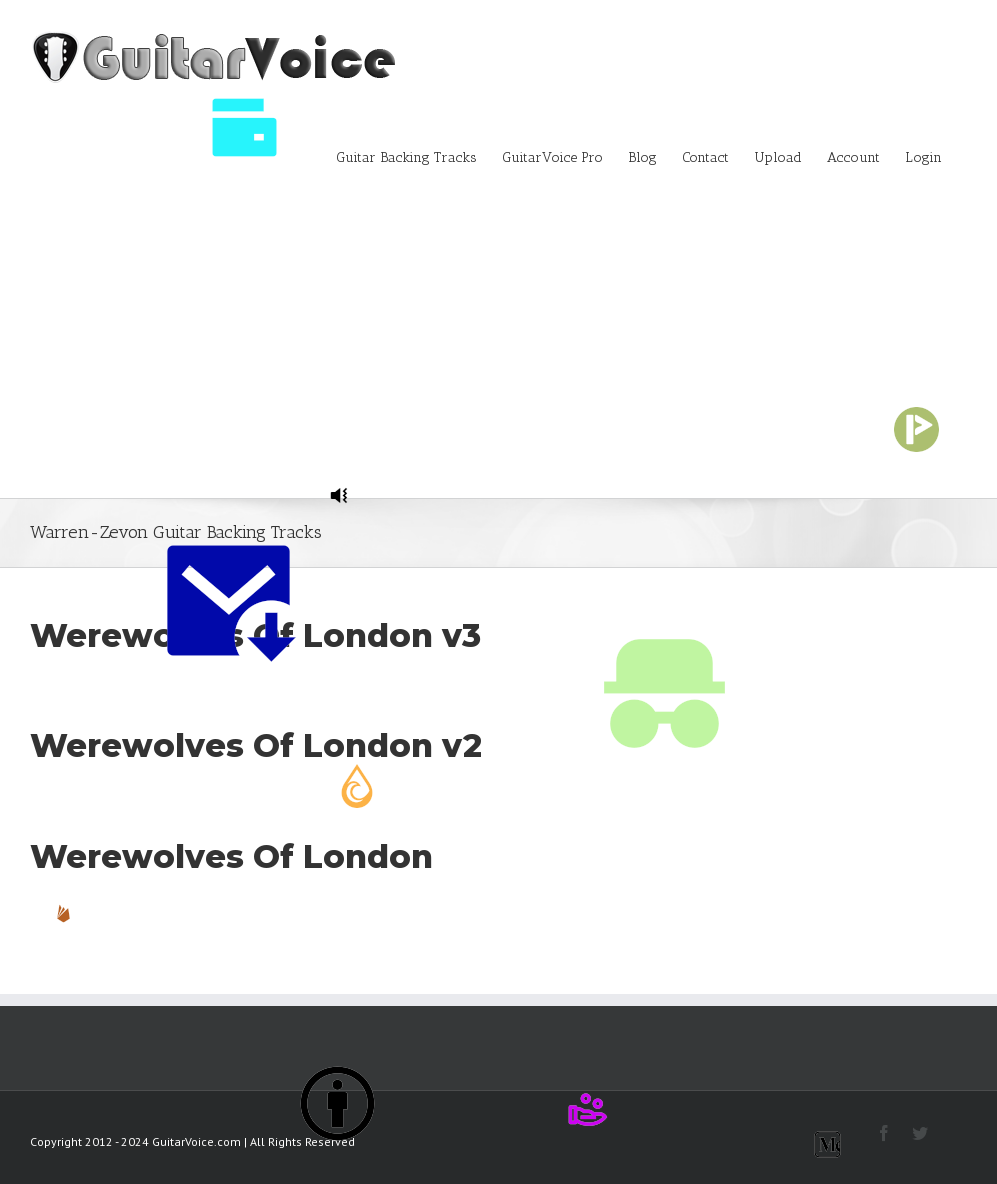 The width and height of the screenshot is (997, 1184). What do you see at coordinates (357, 786) in the screenshot?
I see `open deluge torrent client` at bounding box center [357, 786].